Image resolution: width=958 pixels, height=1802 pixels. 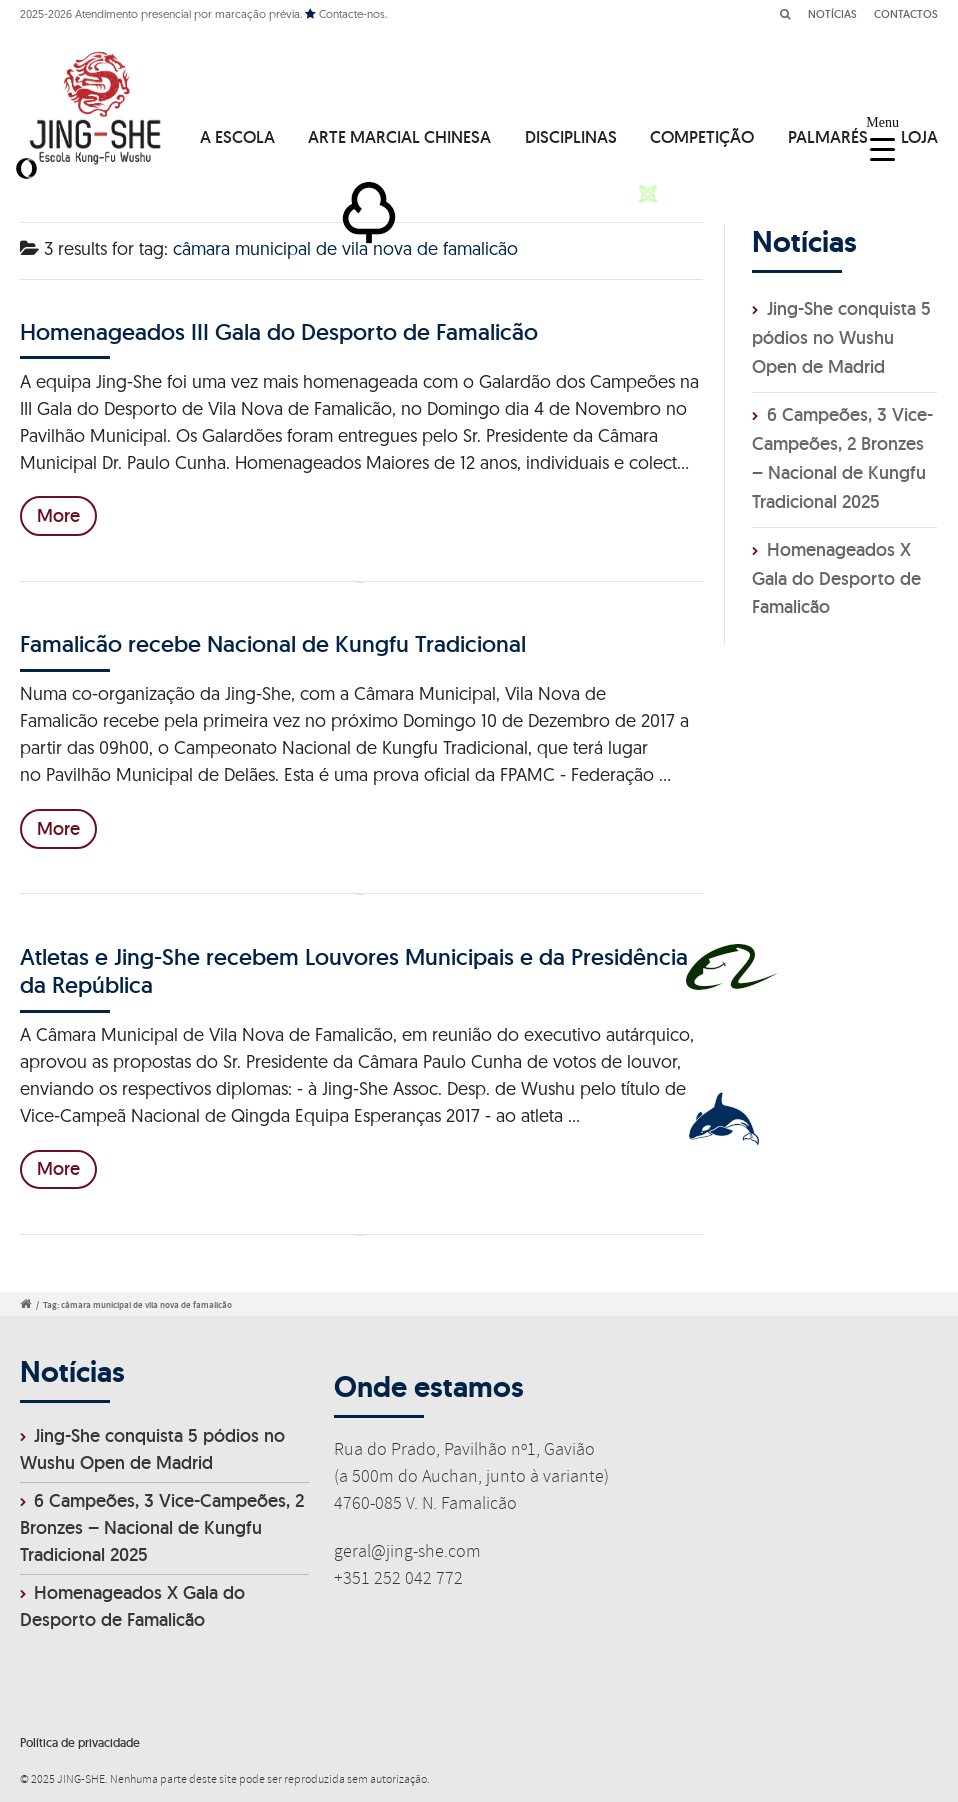 What do you see at coordinates (26, 168) in the screenshot?
I see `open opera browser` at bounding box center [26, 168].